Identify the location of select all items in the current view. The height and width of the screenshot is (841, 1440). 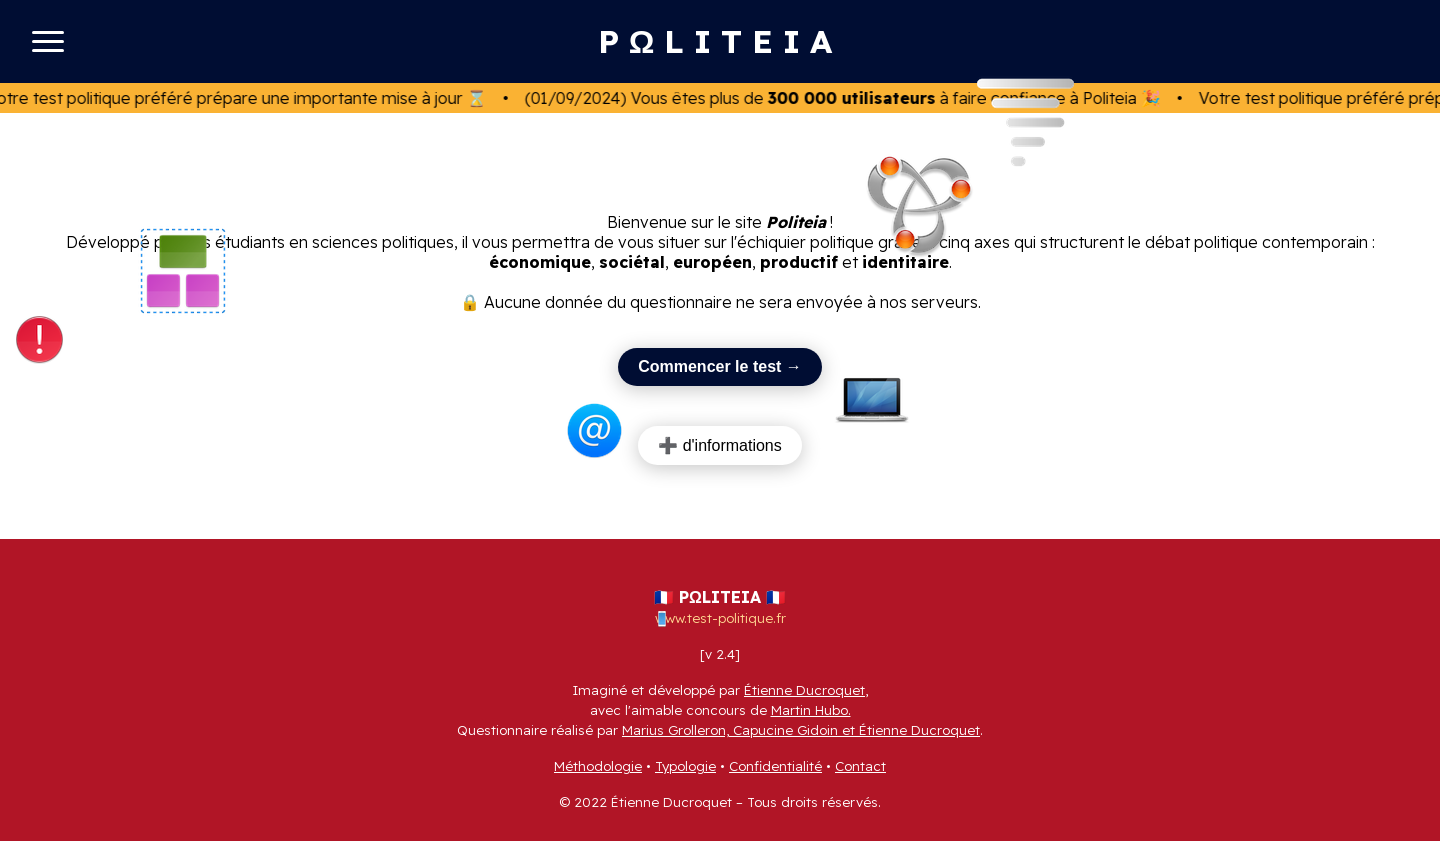
(183, 271).